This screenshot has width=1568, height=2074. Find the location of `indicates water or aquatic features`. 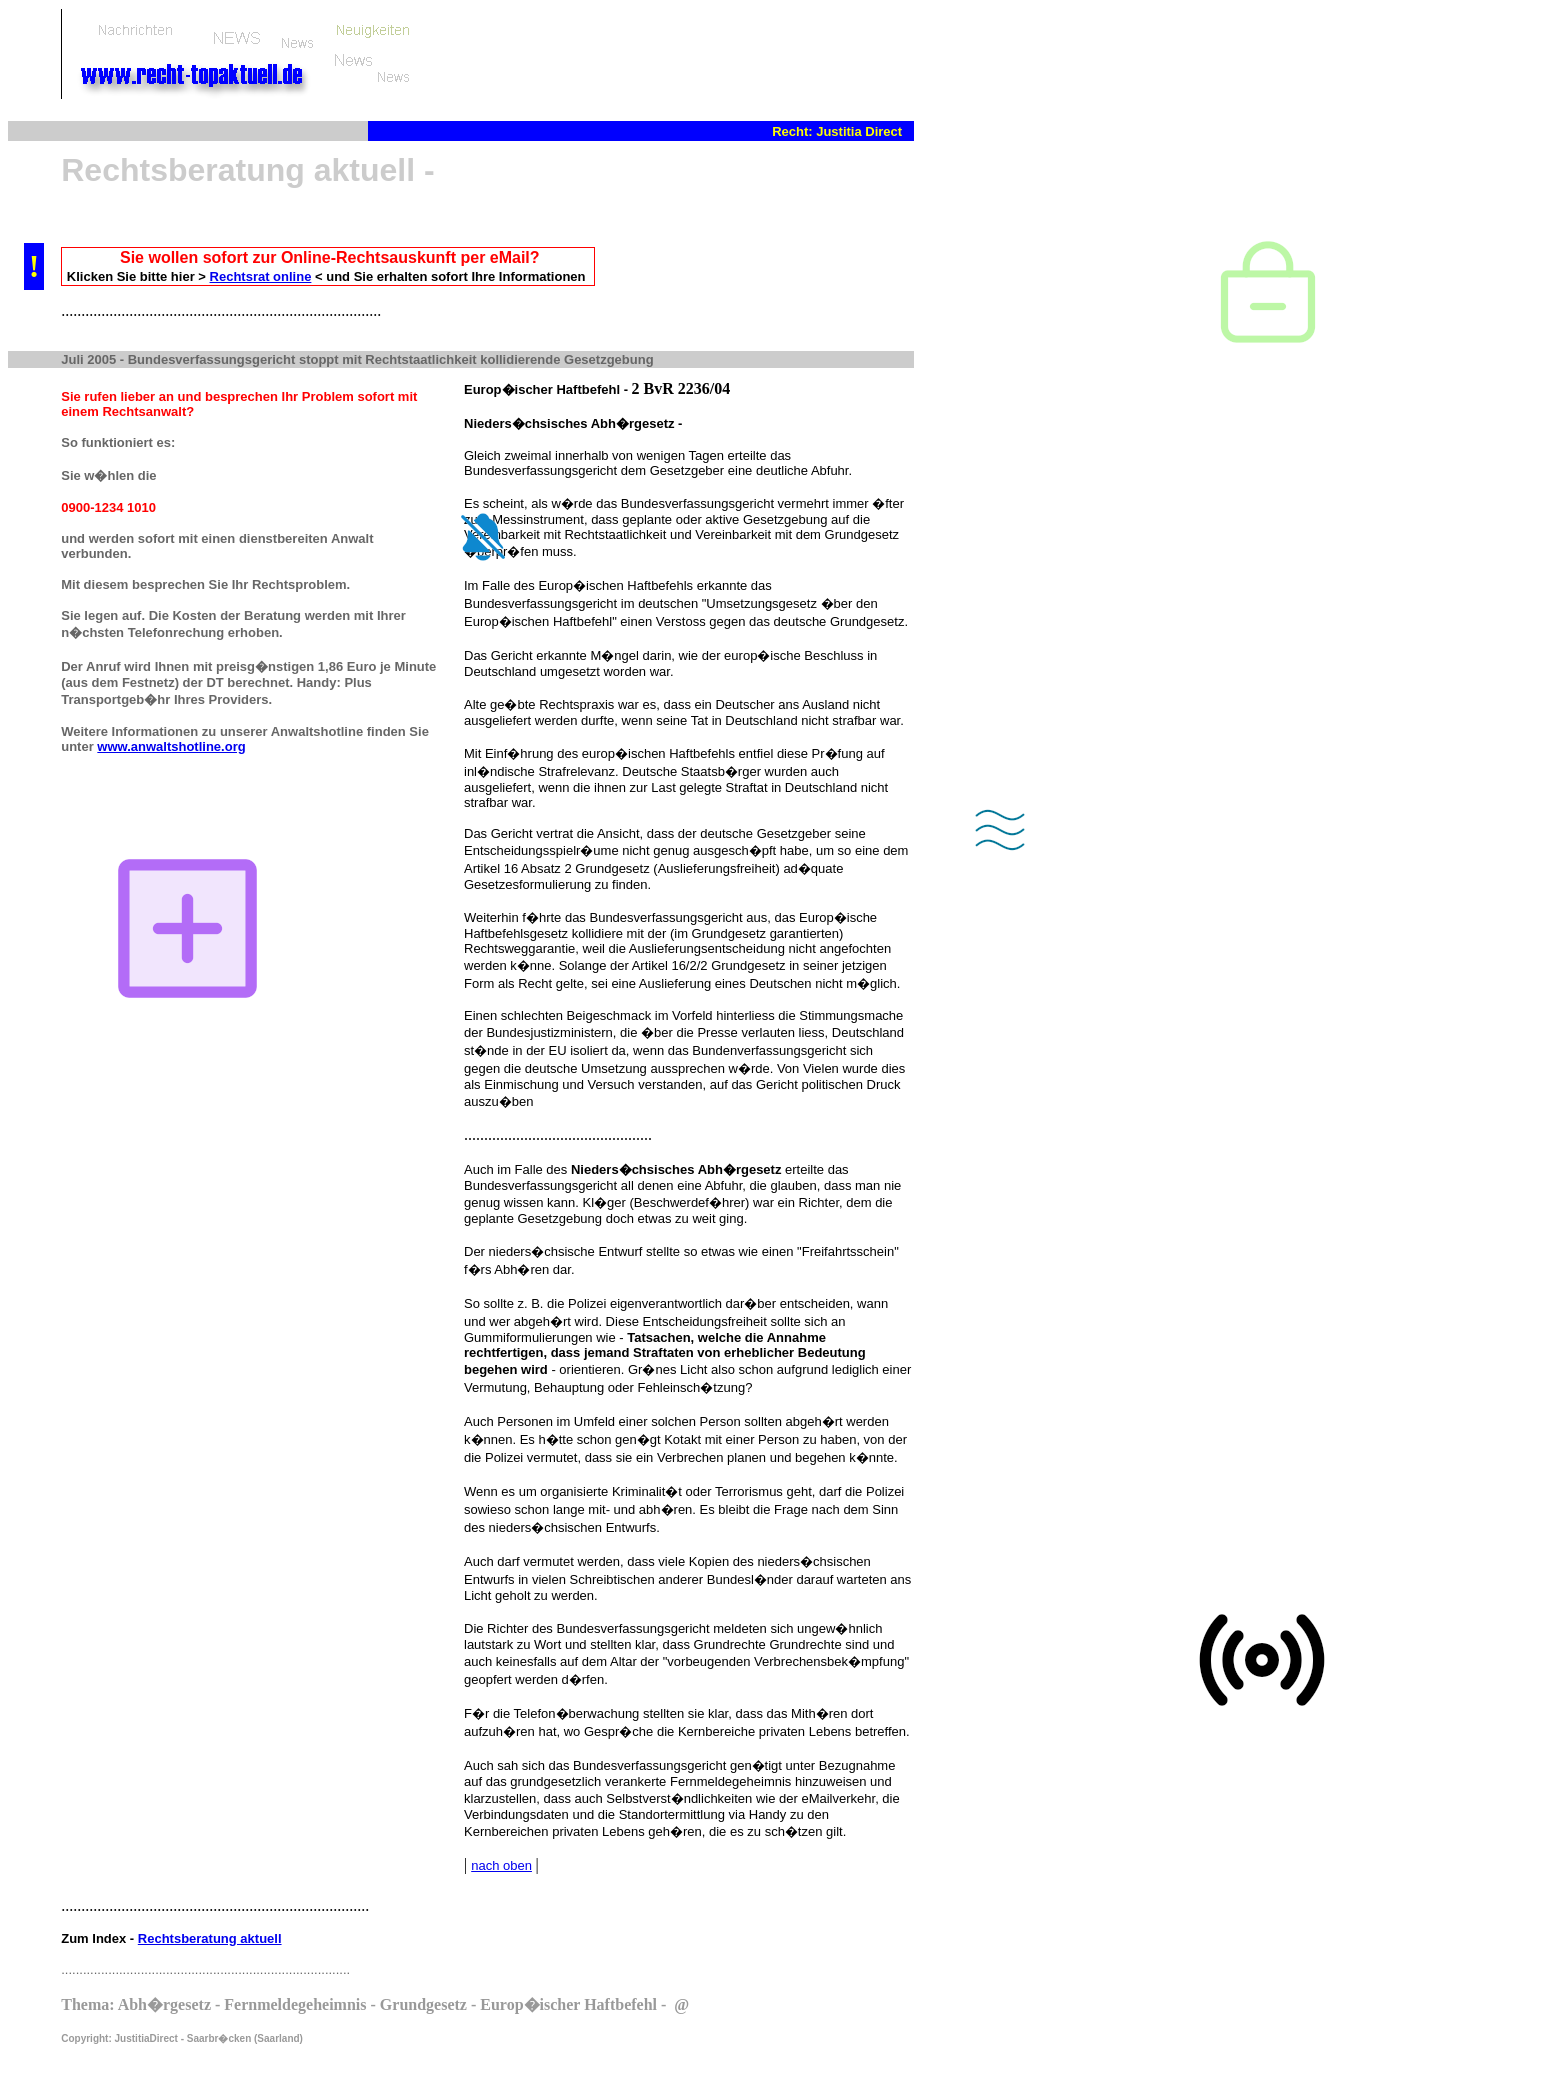

indicates water or aquatic features is located at coordinates (1000, 830).